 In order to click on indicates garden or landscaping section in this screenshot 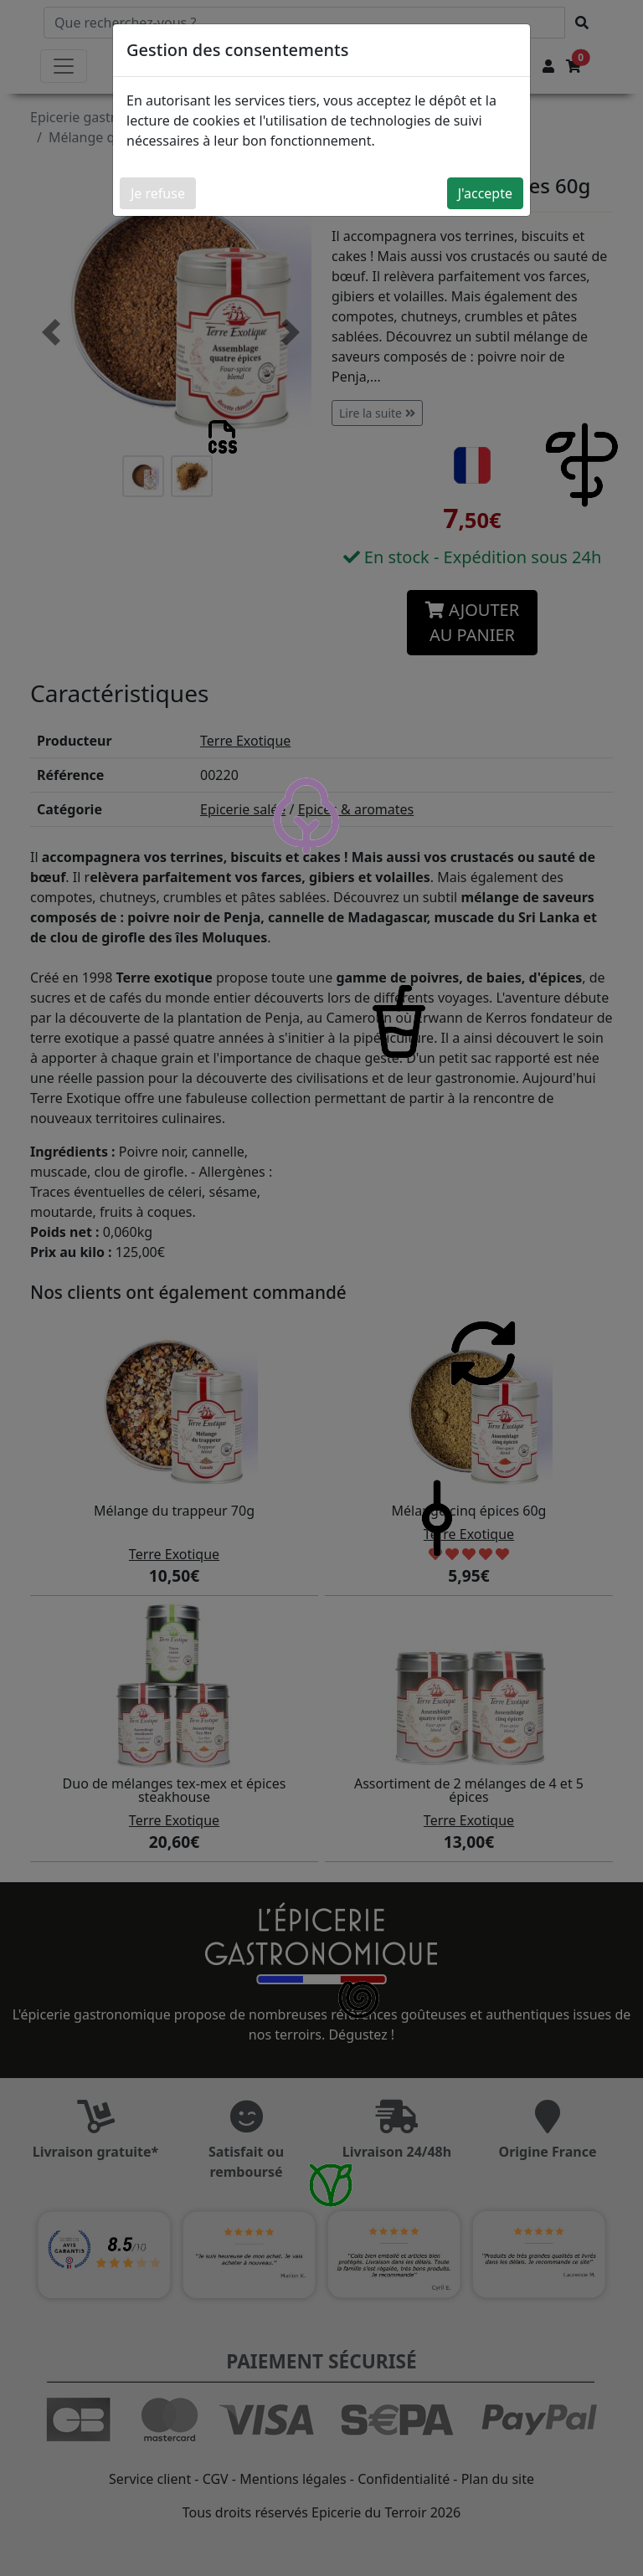, I will do `click(306, 814)`.